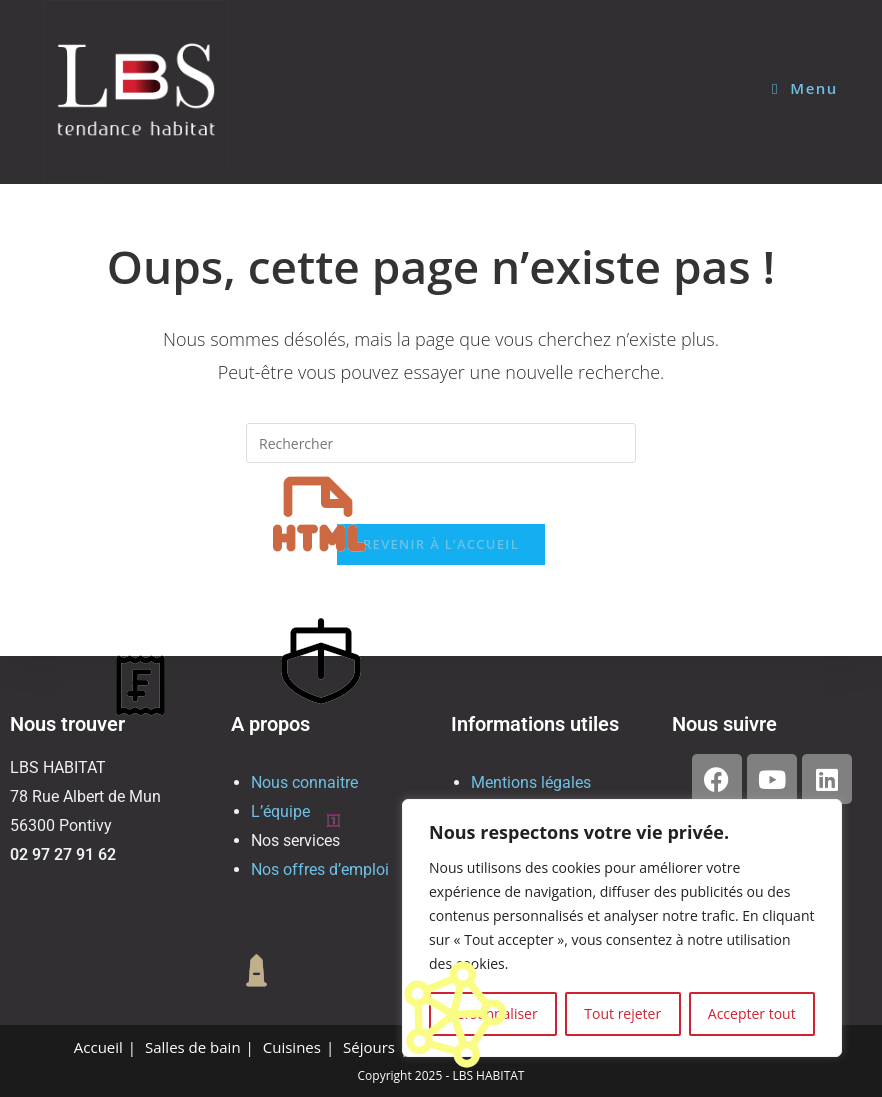 This screenshot has width=882, height=1097. Describe the element at coordinates (321, 661) in the screenshot. I see `access boat or marine transportation options` at that location.